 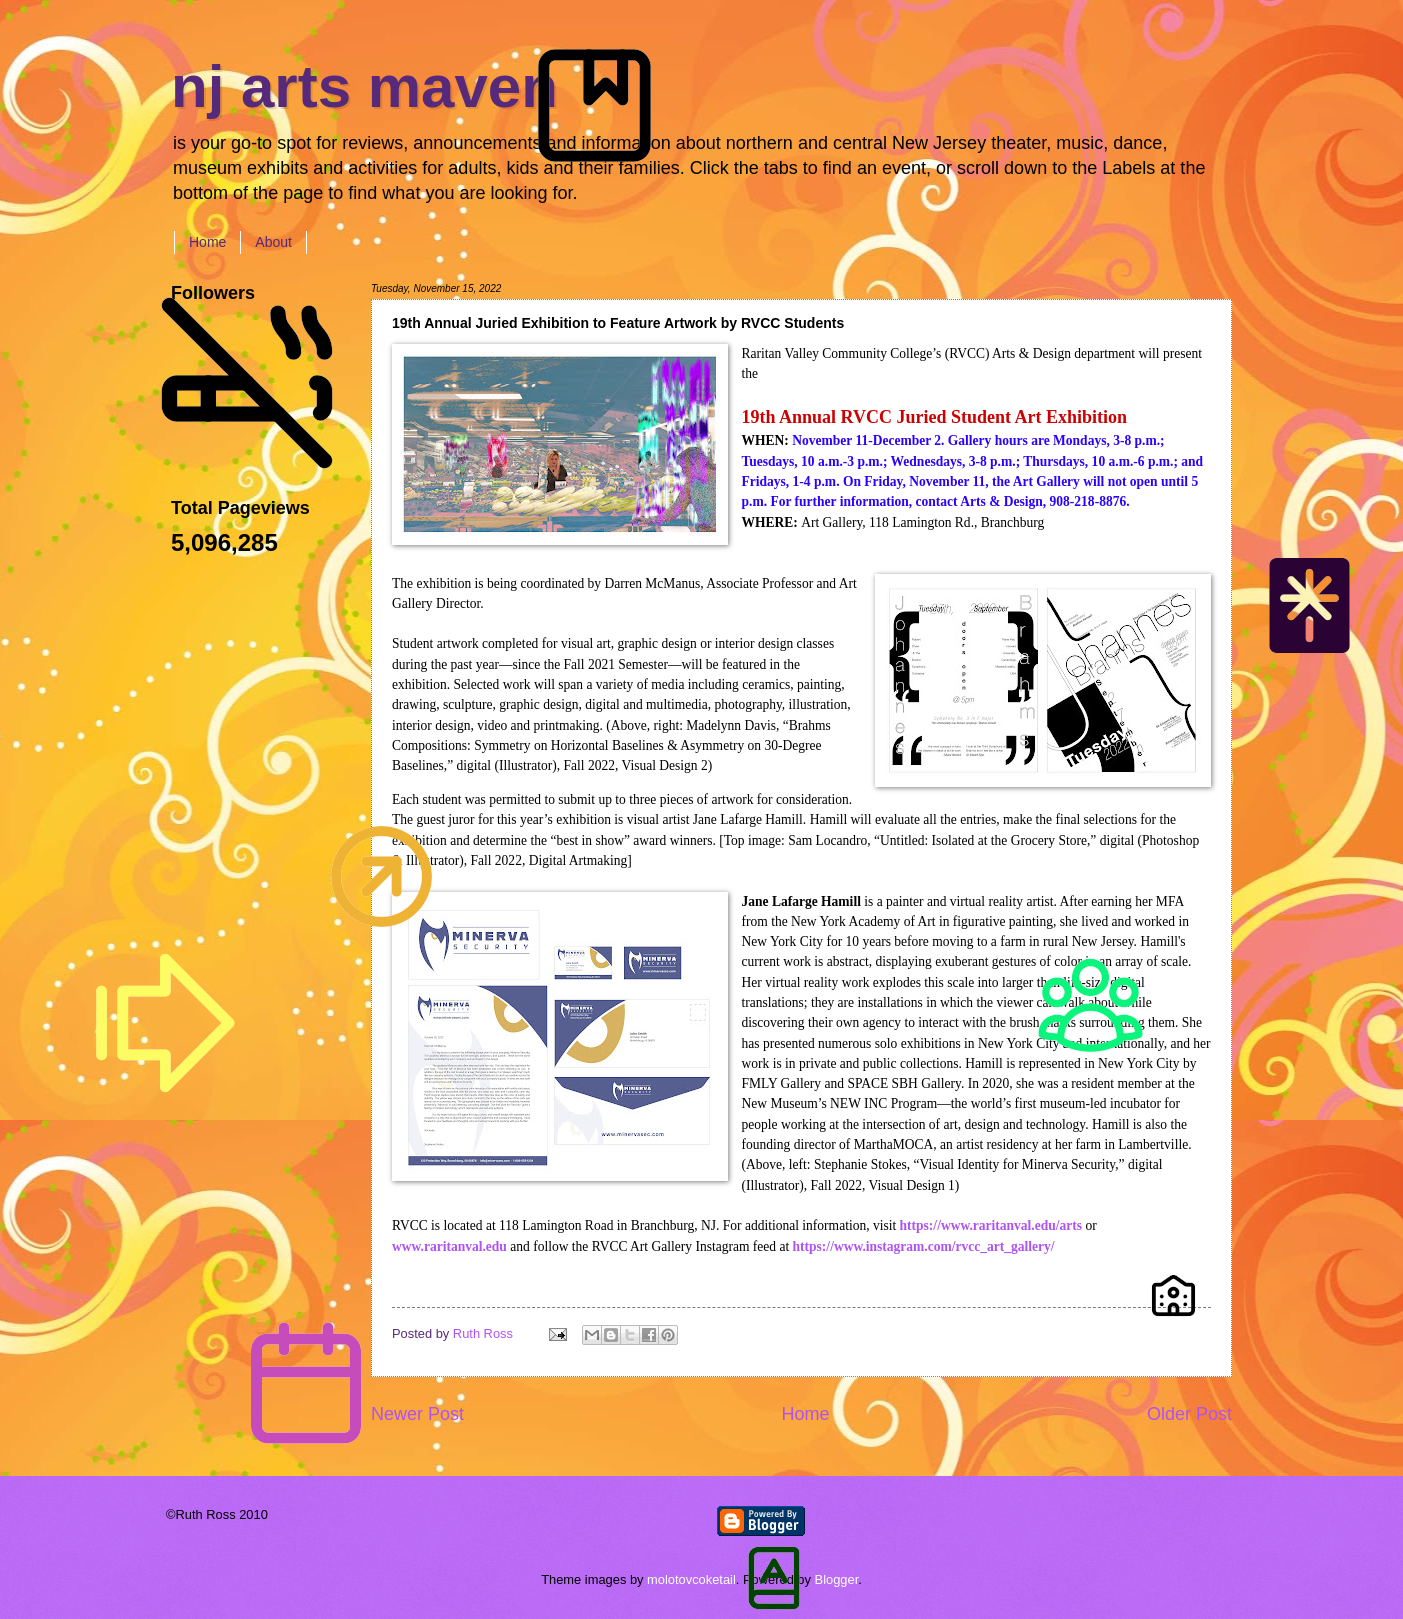 What do you see at coordinates (774, 1578) in the screenshot?
I see `access dictionary or glossary` at bounding box center [774, 1578].